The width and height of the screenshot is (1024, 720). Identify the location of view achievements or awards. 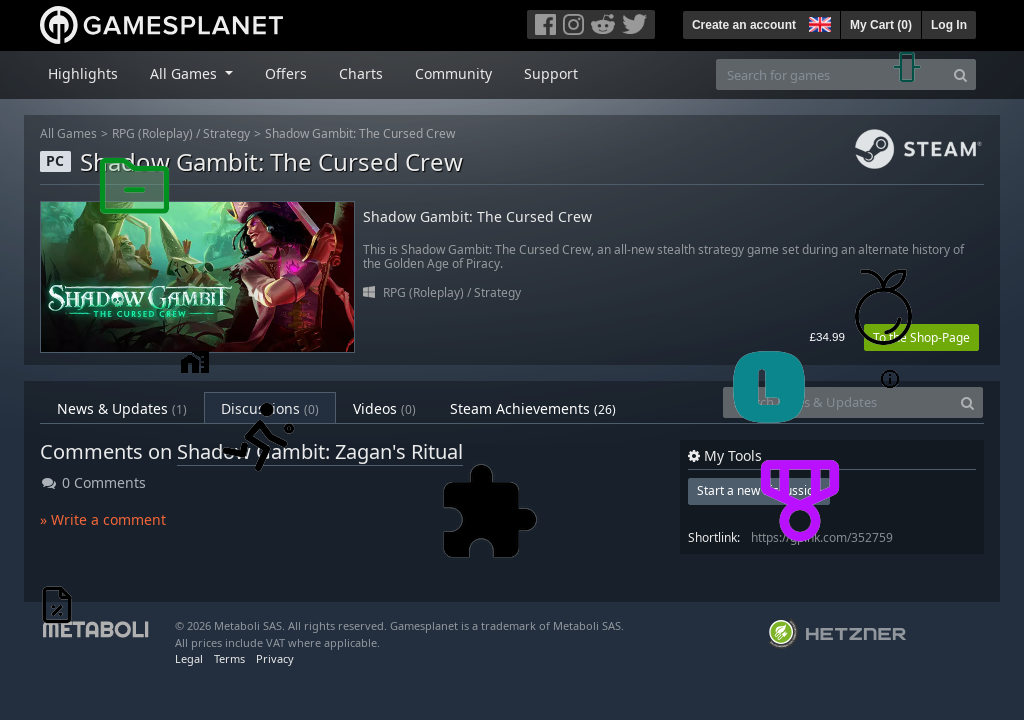
(800, 496).